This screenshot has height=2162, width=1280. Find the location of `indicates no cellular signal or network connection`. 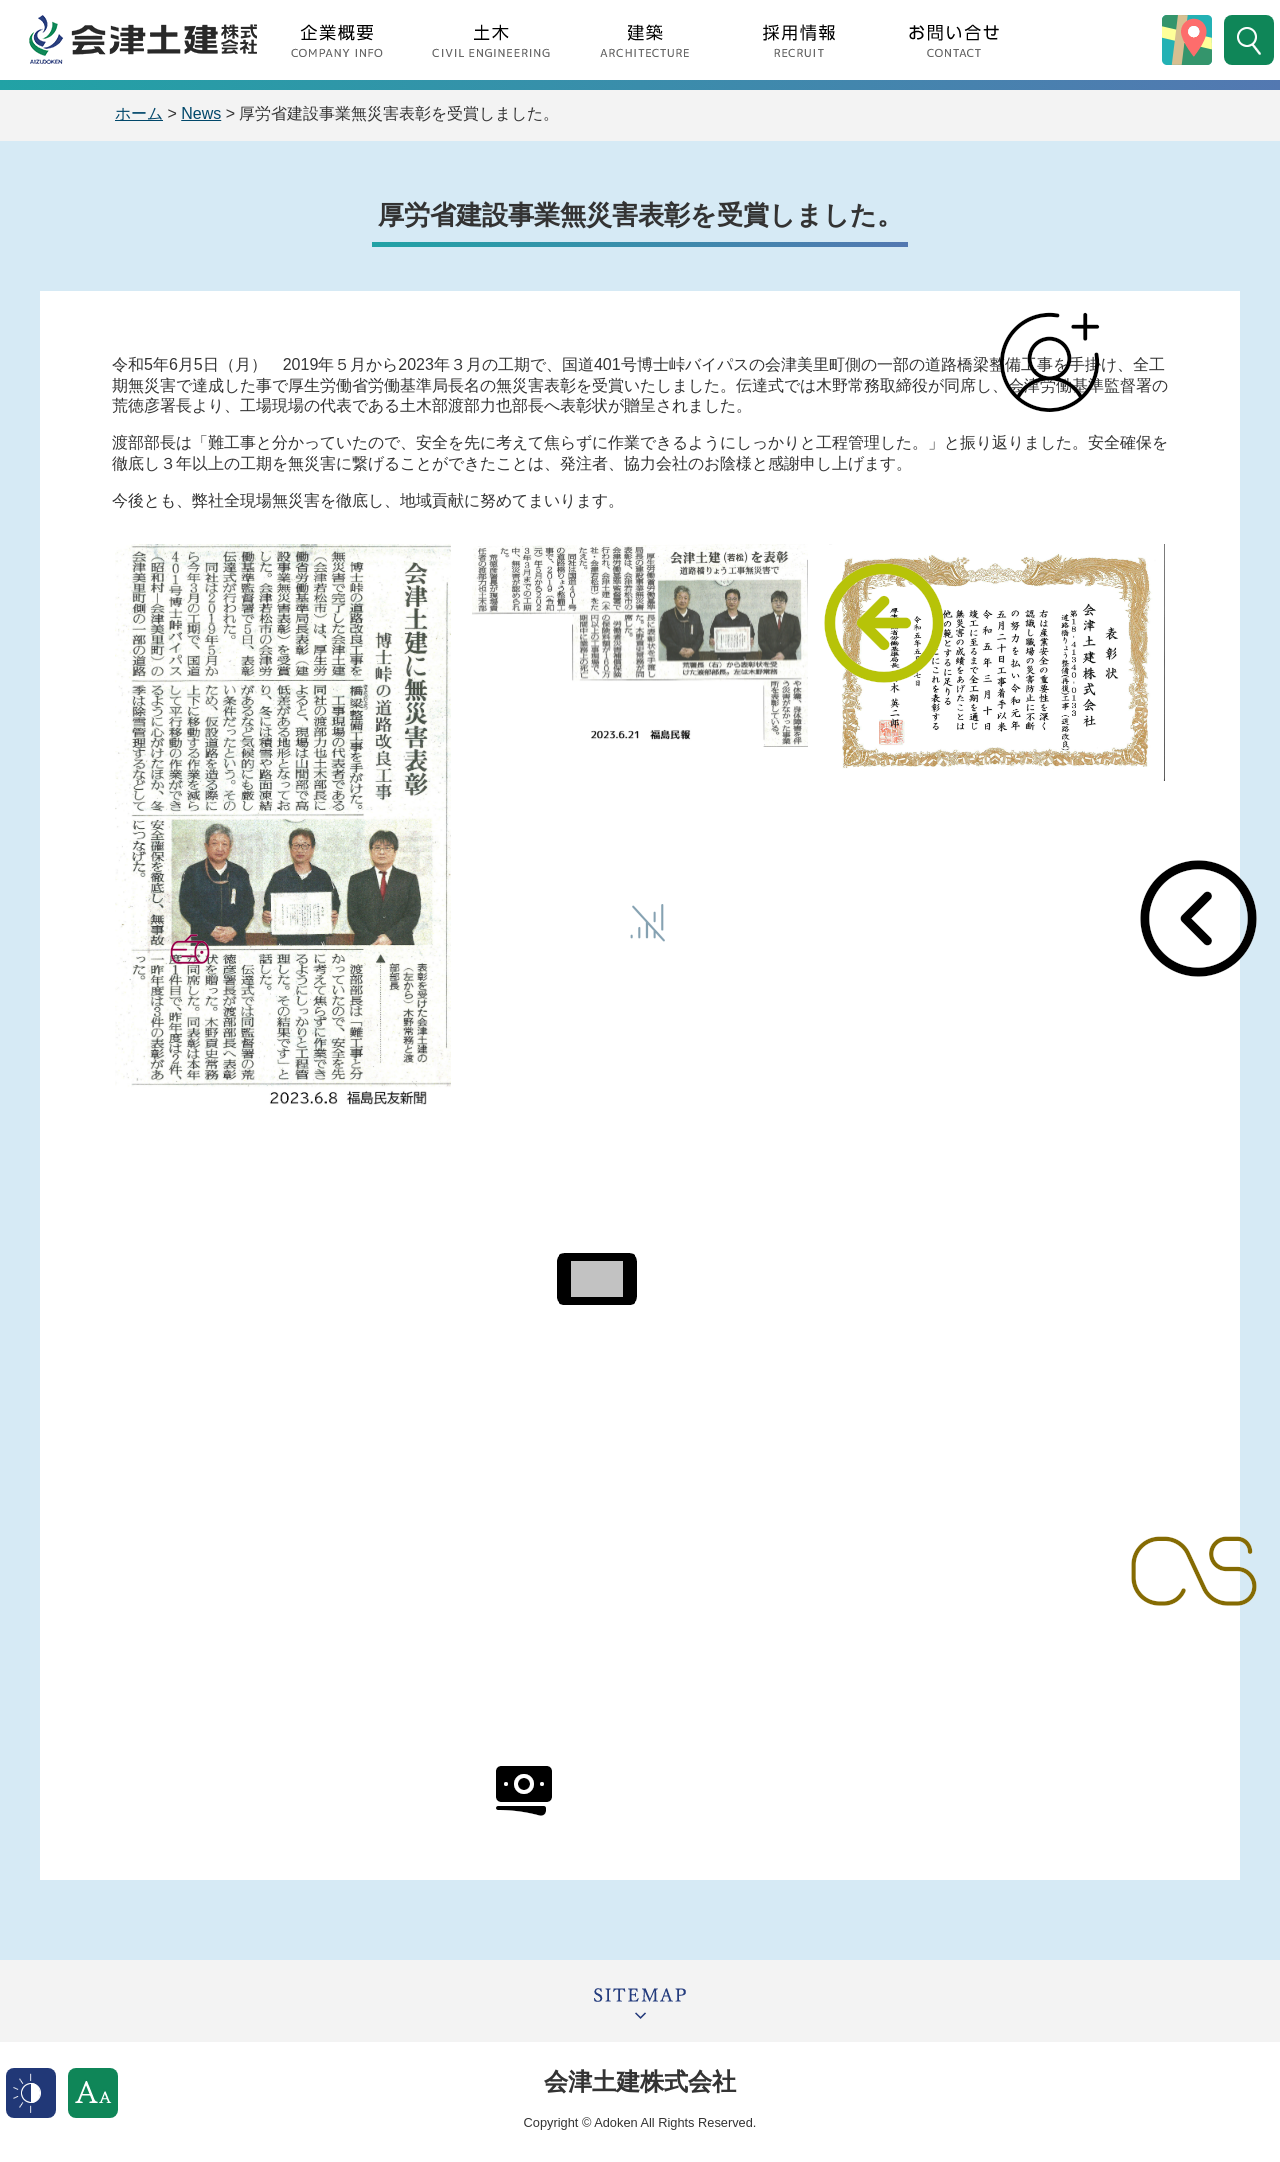

indicates no cellular signal or network connection is located at coordinates (648, 923).